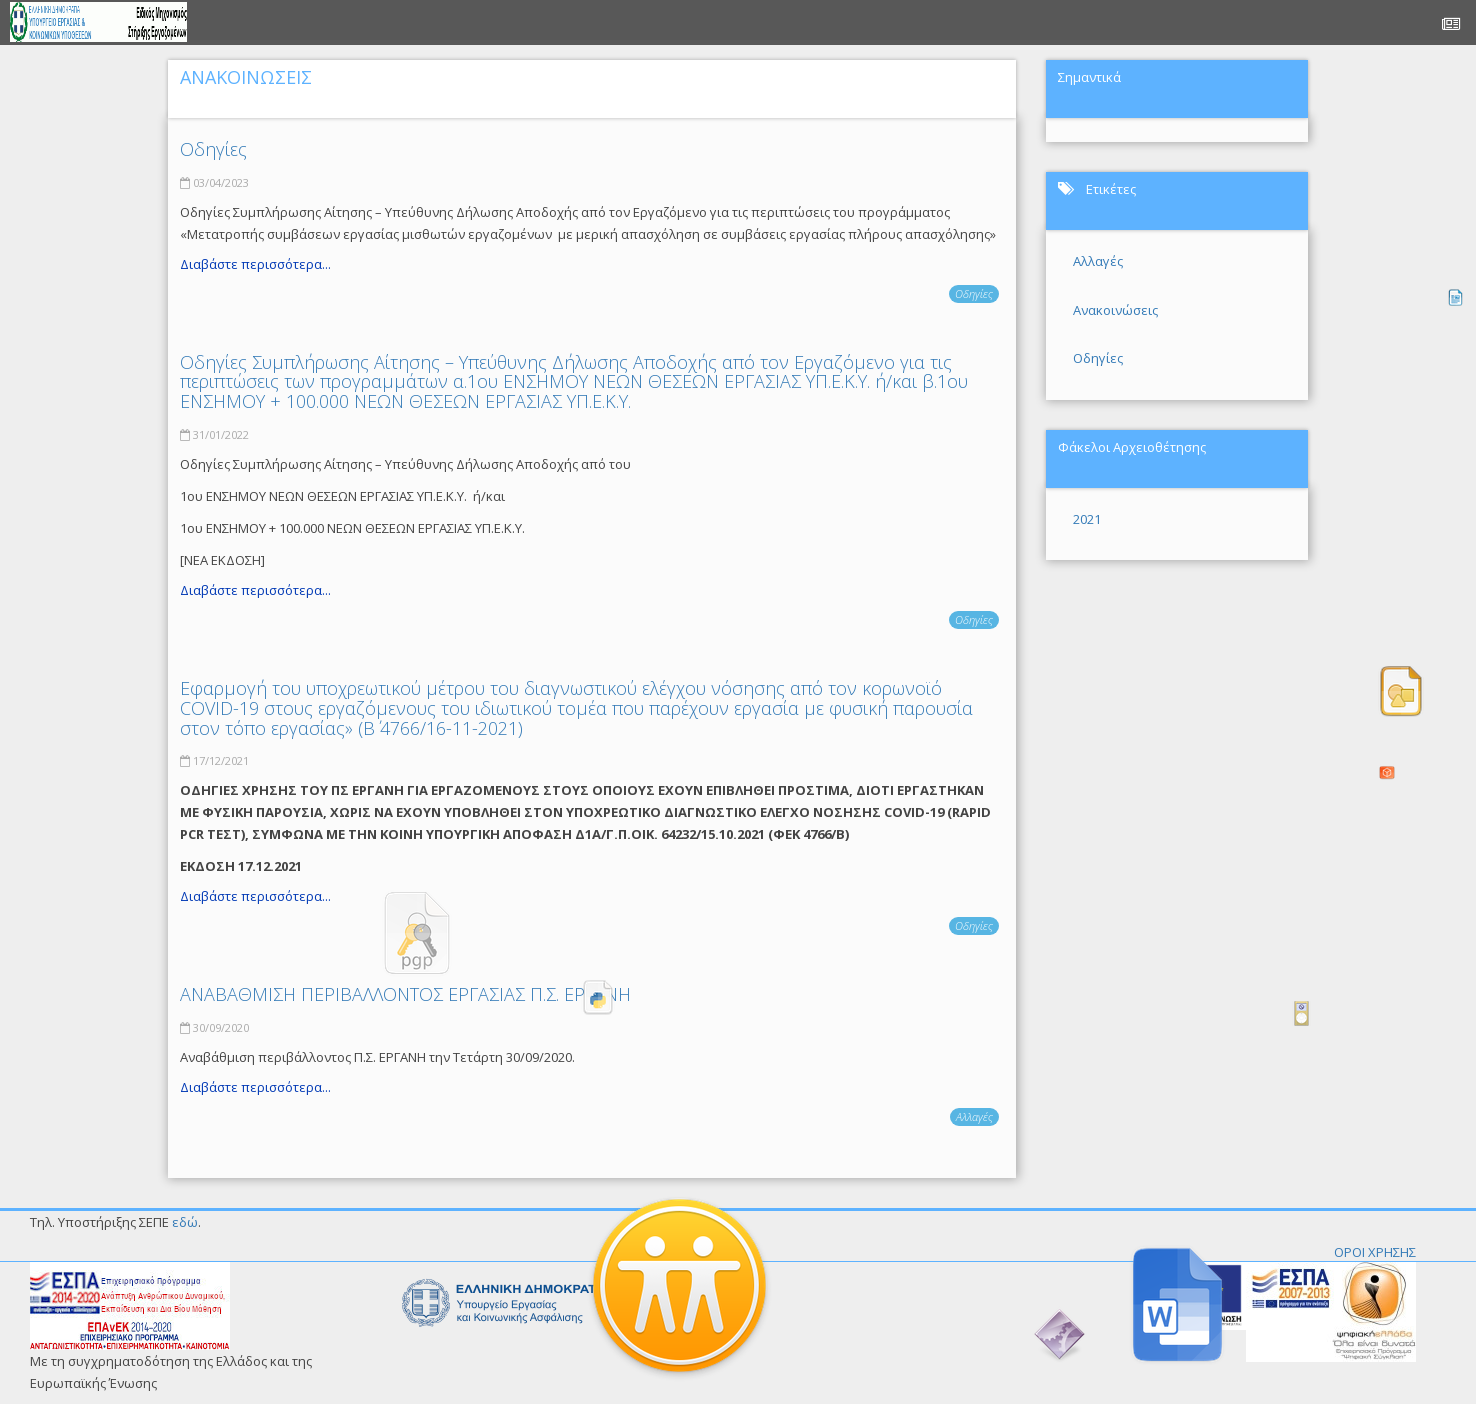 This screenshot has height=1404, width=1476. What do you see at coordinates (1455, 297) in the screenshot?
I see `open a libreoffice writer document` at bounding box center [1455, 297].